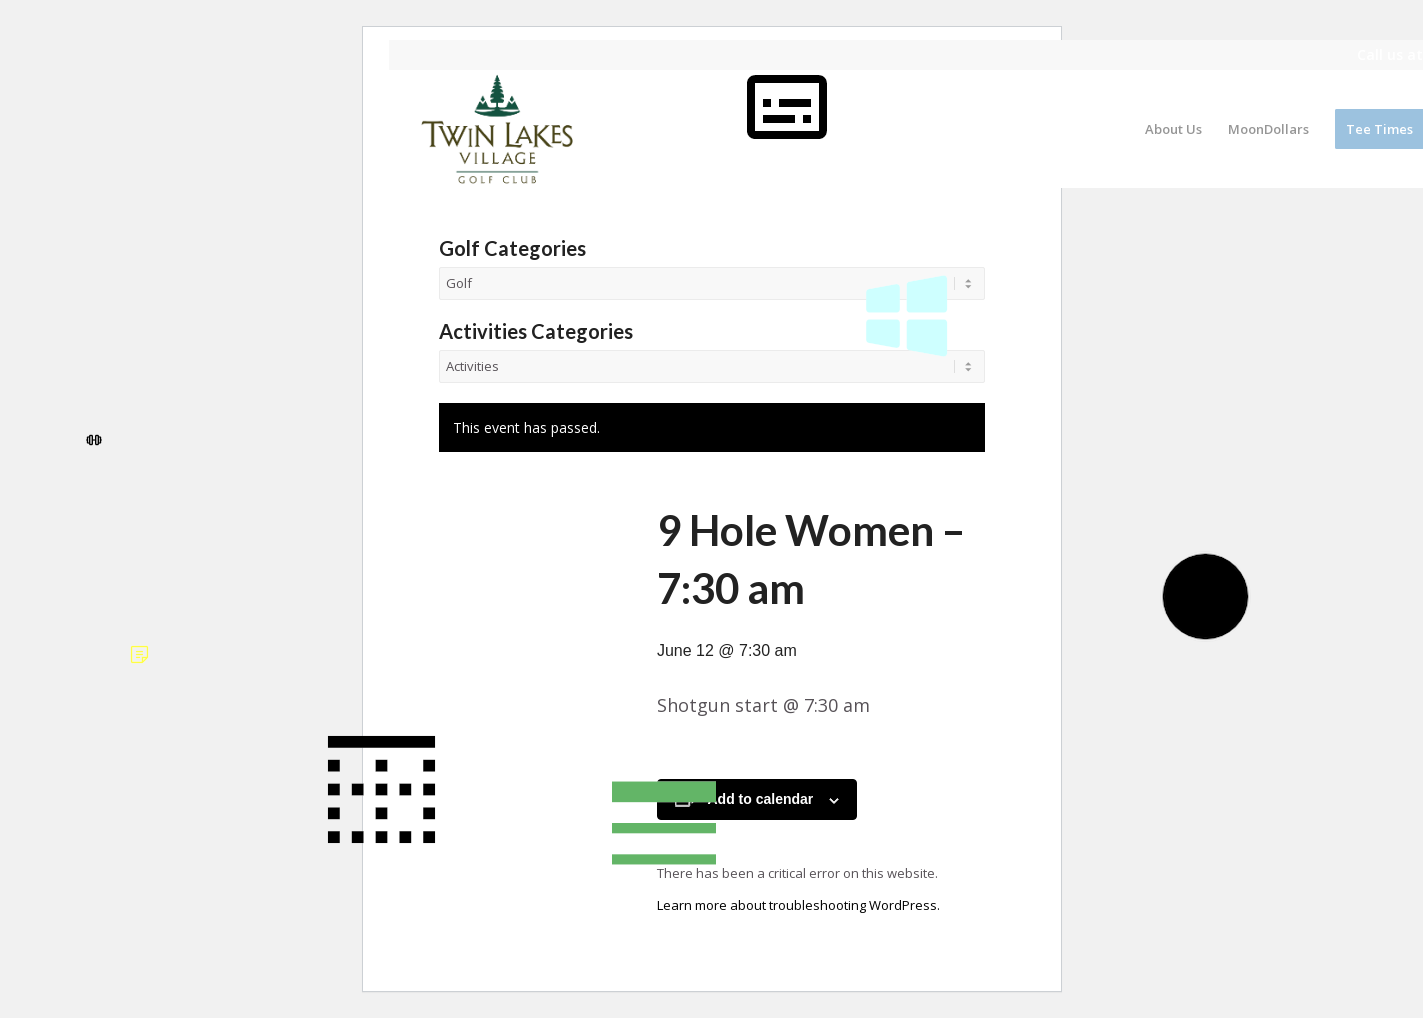 Image resolution: width=1423 pixels, height=1018 pixels. What do you see at coordinates (94, 440) in the screenshot?
I see `access workout or fitness features` at bounding box center [94, 440].